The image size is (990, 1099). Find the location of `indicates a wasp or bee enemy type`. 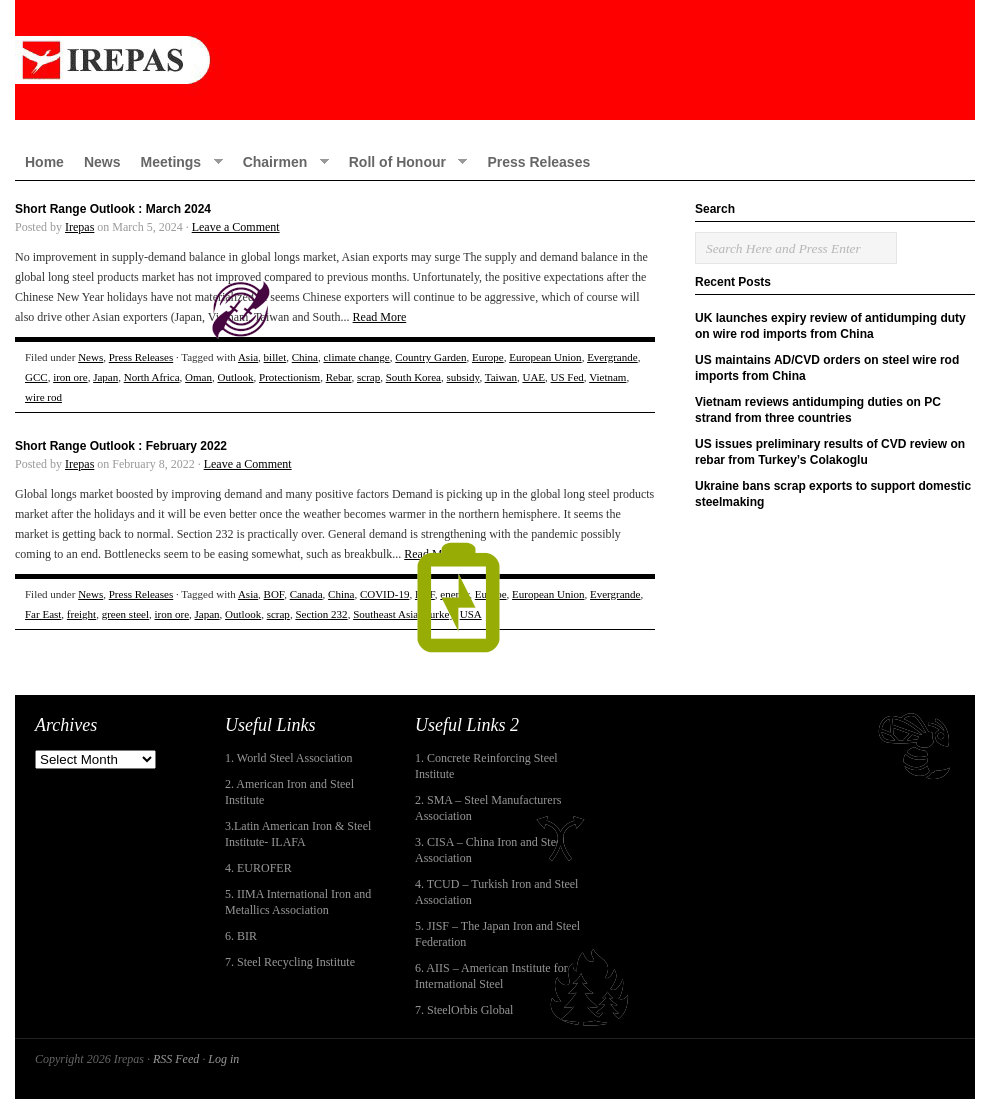

indicates a wasp or bee enemy type is located at coordinates (914, 745).